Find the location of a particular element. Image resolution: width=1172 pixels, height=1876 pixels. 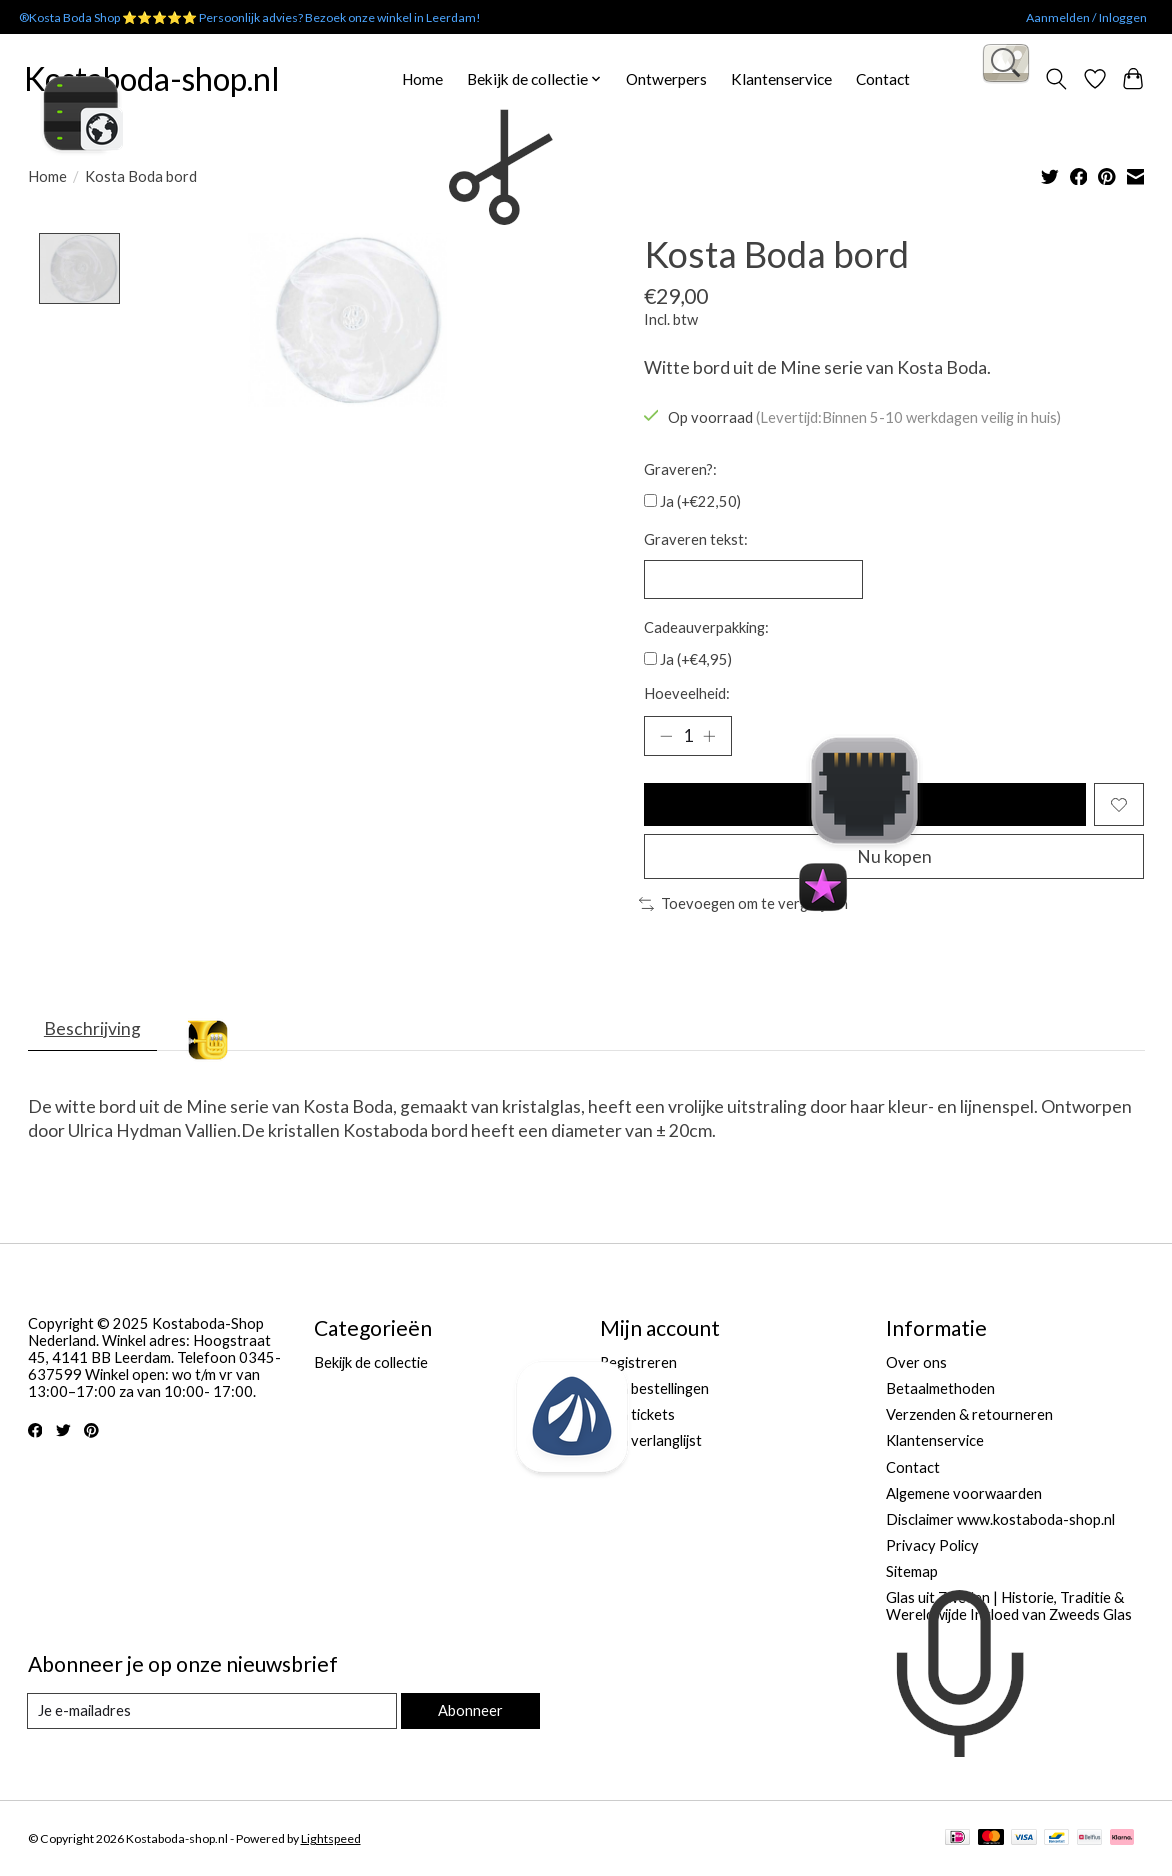

open ethernet network preferences is located at coordinates (864, 792).